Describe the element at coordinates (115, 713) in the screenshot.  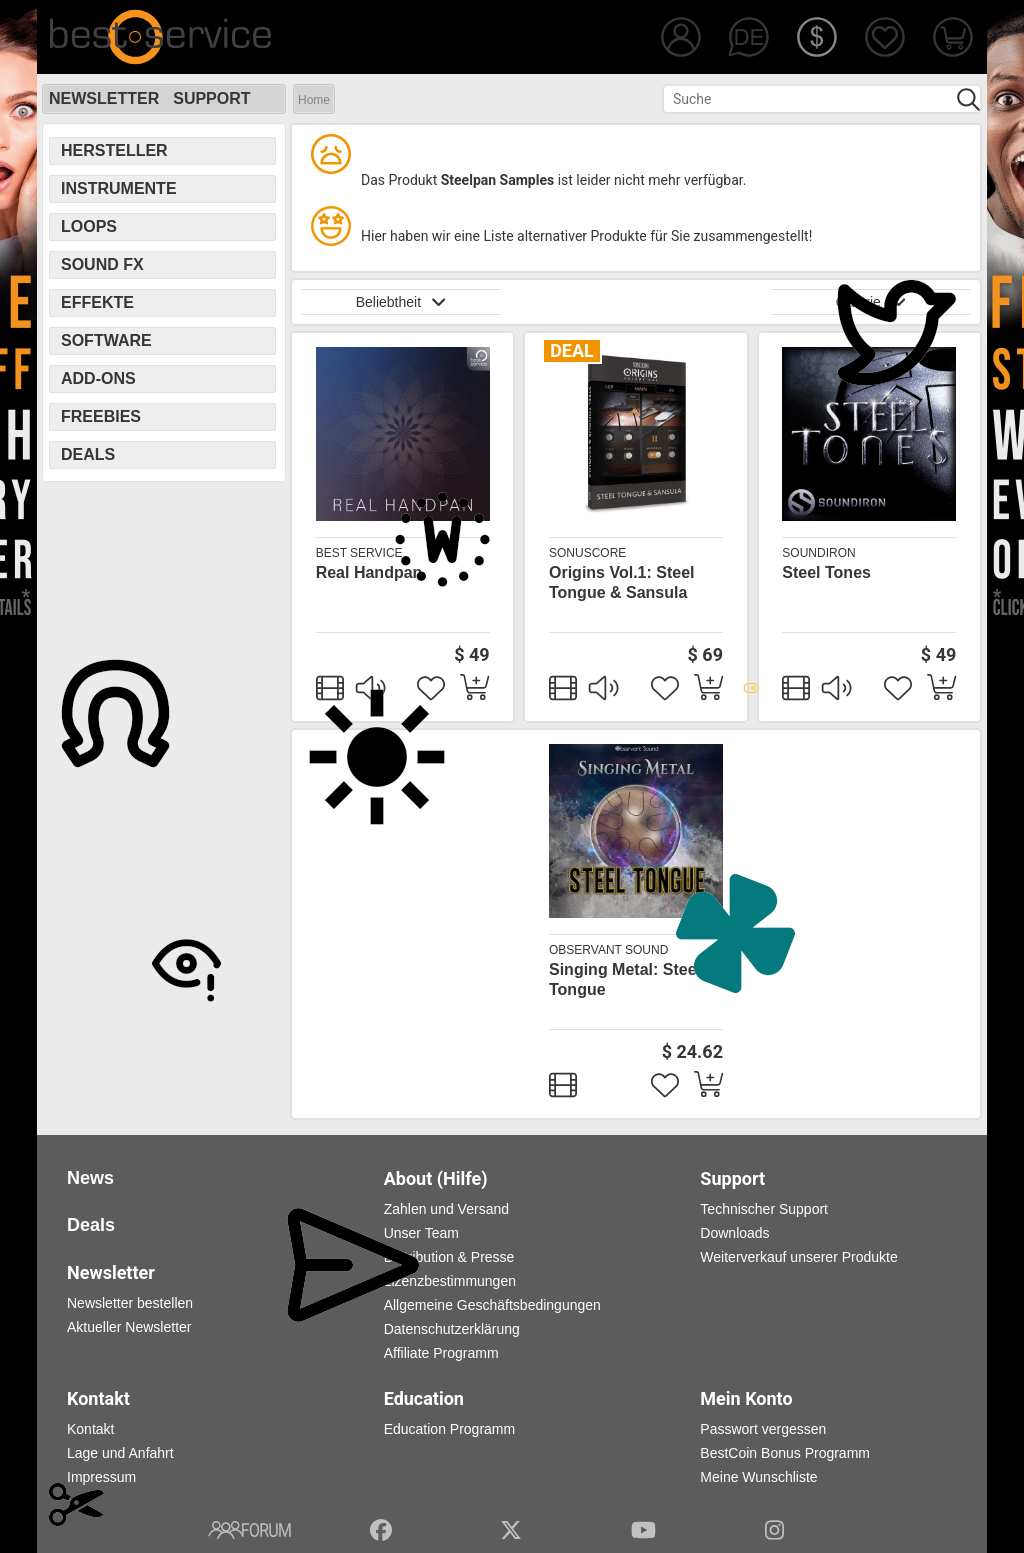
I see `access horse riding or equestrian features` at that location.